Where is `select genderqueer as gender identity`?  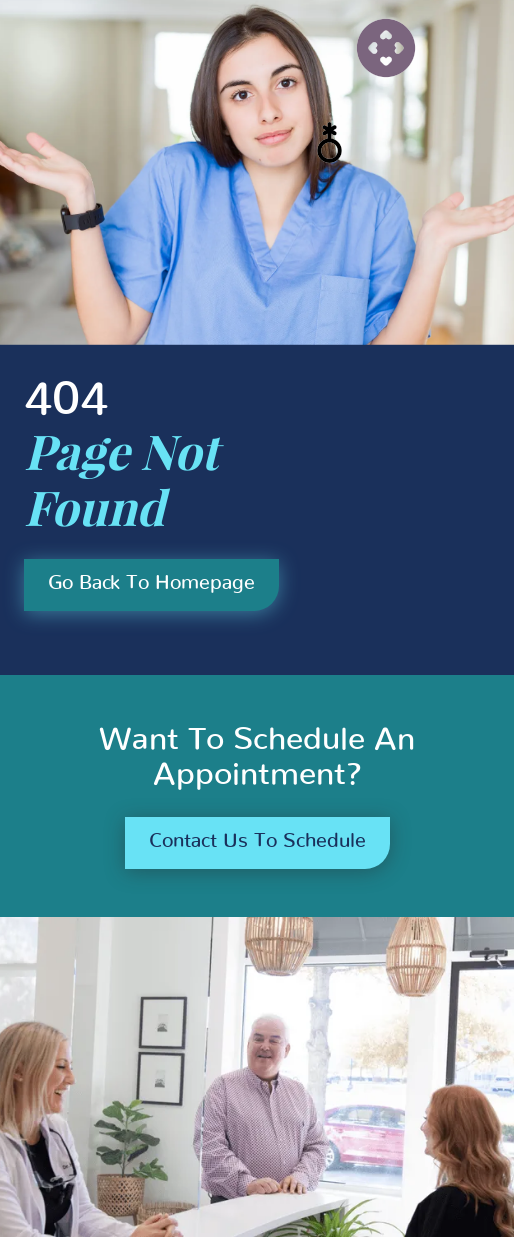 select genderqueer as gender identity is located at coordinates (329, 142).